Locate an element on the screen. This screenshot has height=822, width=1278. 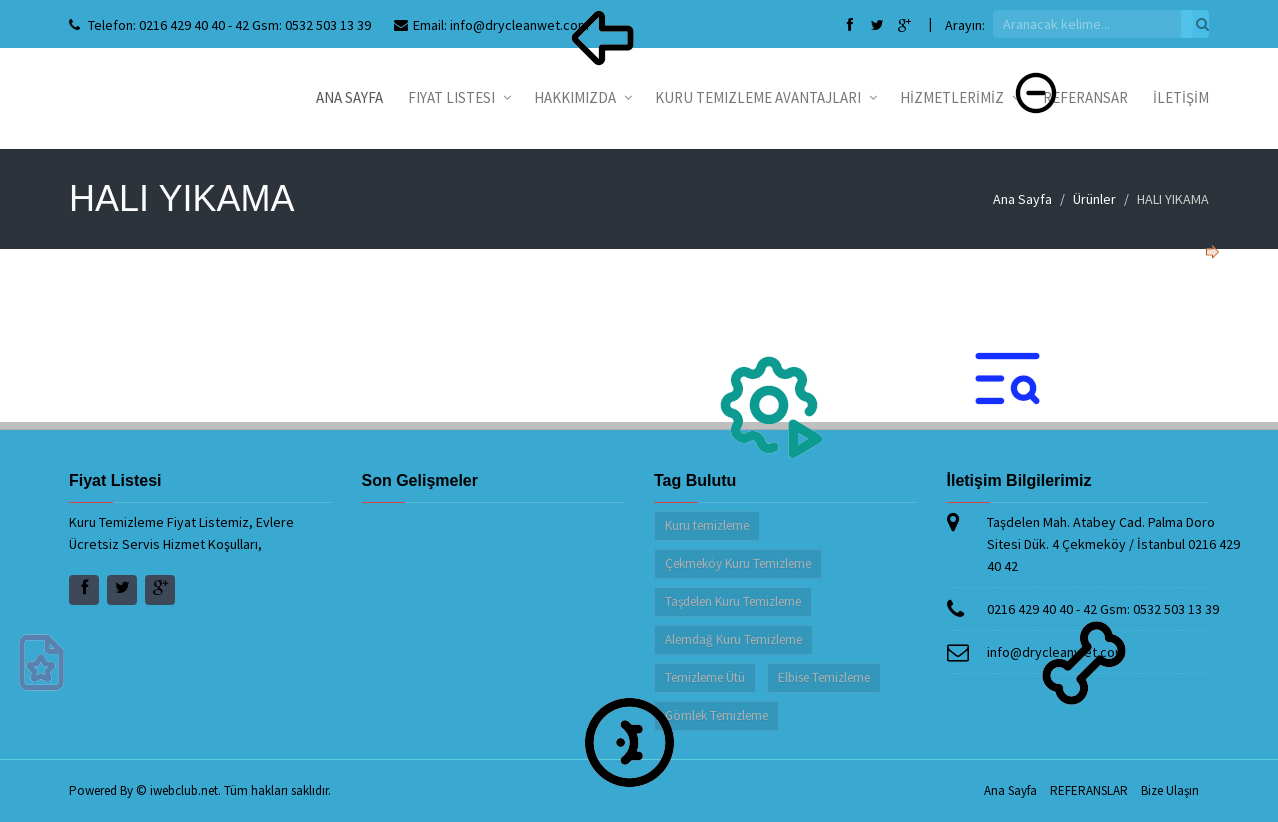
mark a file as favorite is located at coordinates (41, 662).